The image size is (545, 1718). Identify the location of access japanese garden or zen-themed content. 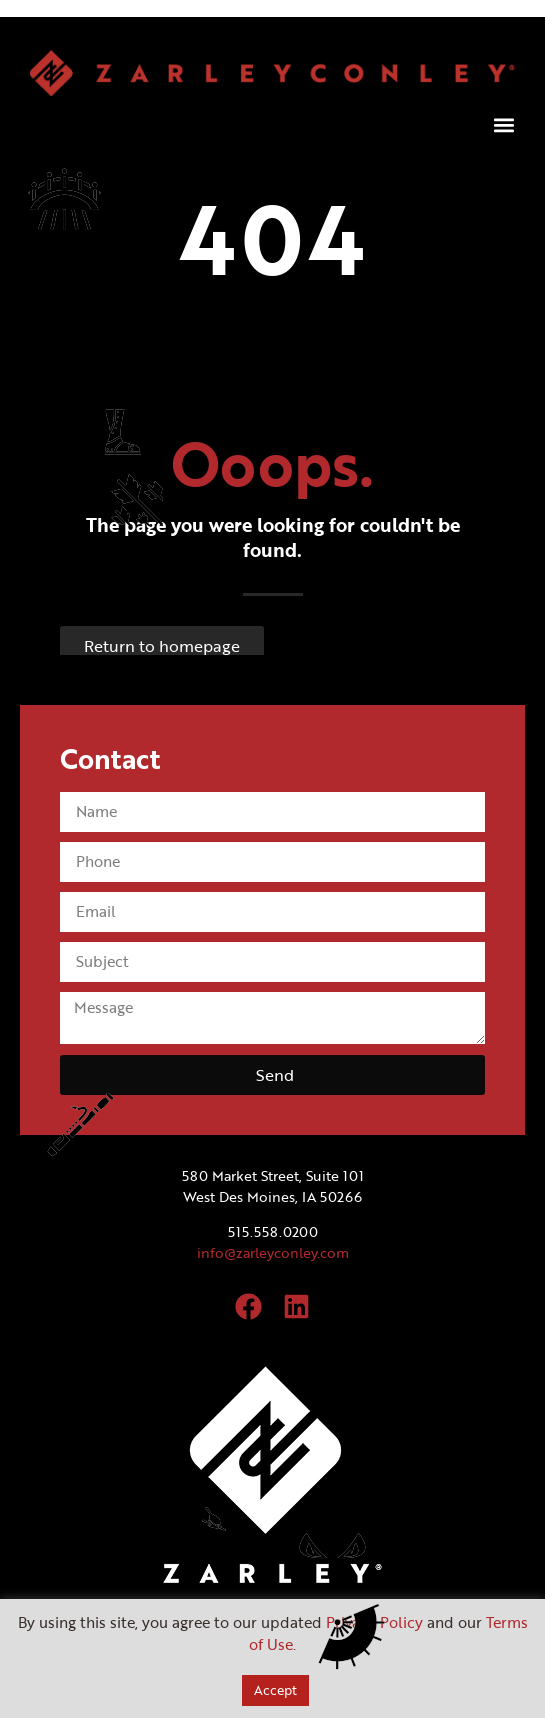
(64, 192).